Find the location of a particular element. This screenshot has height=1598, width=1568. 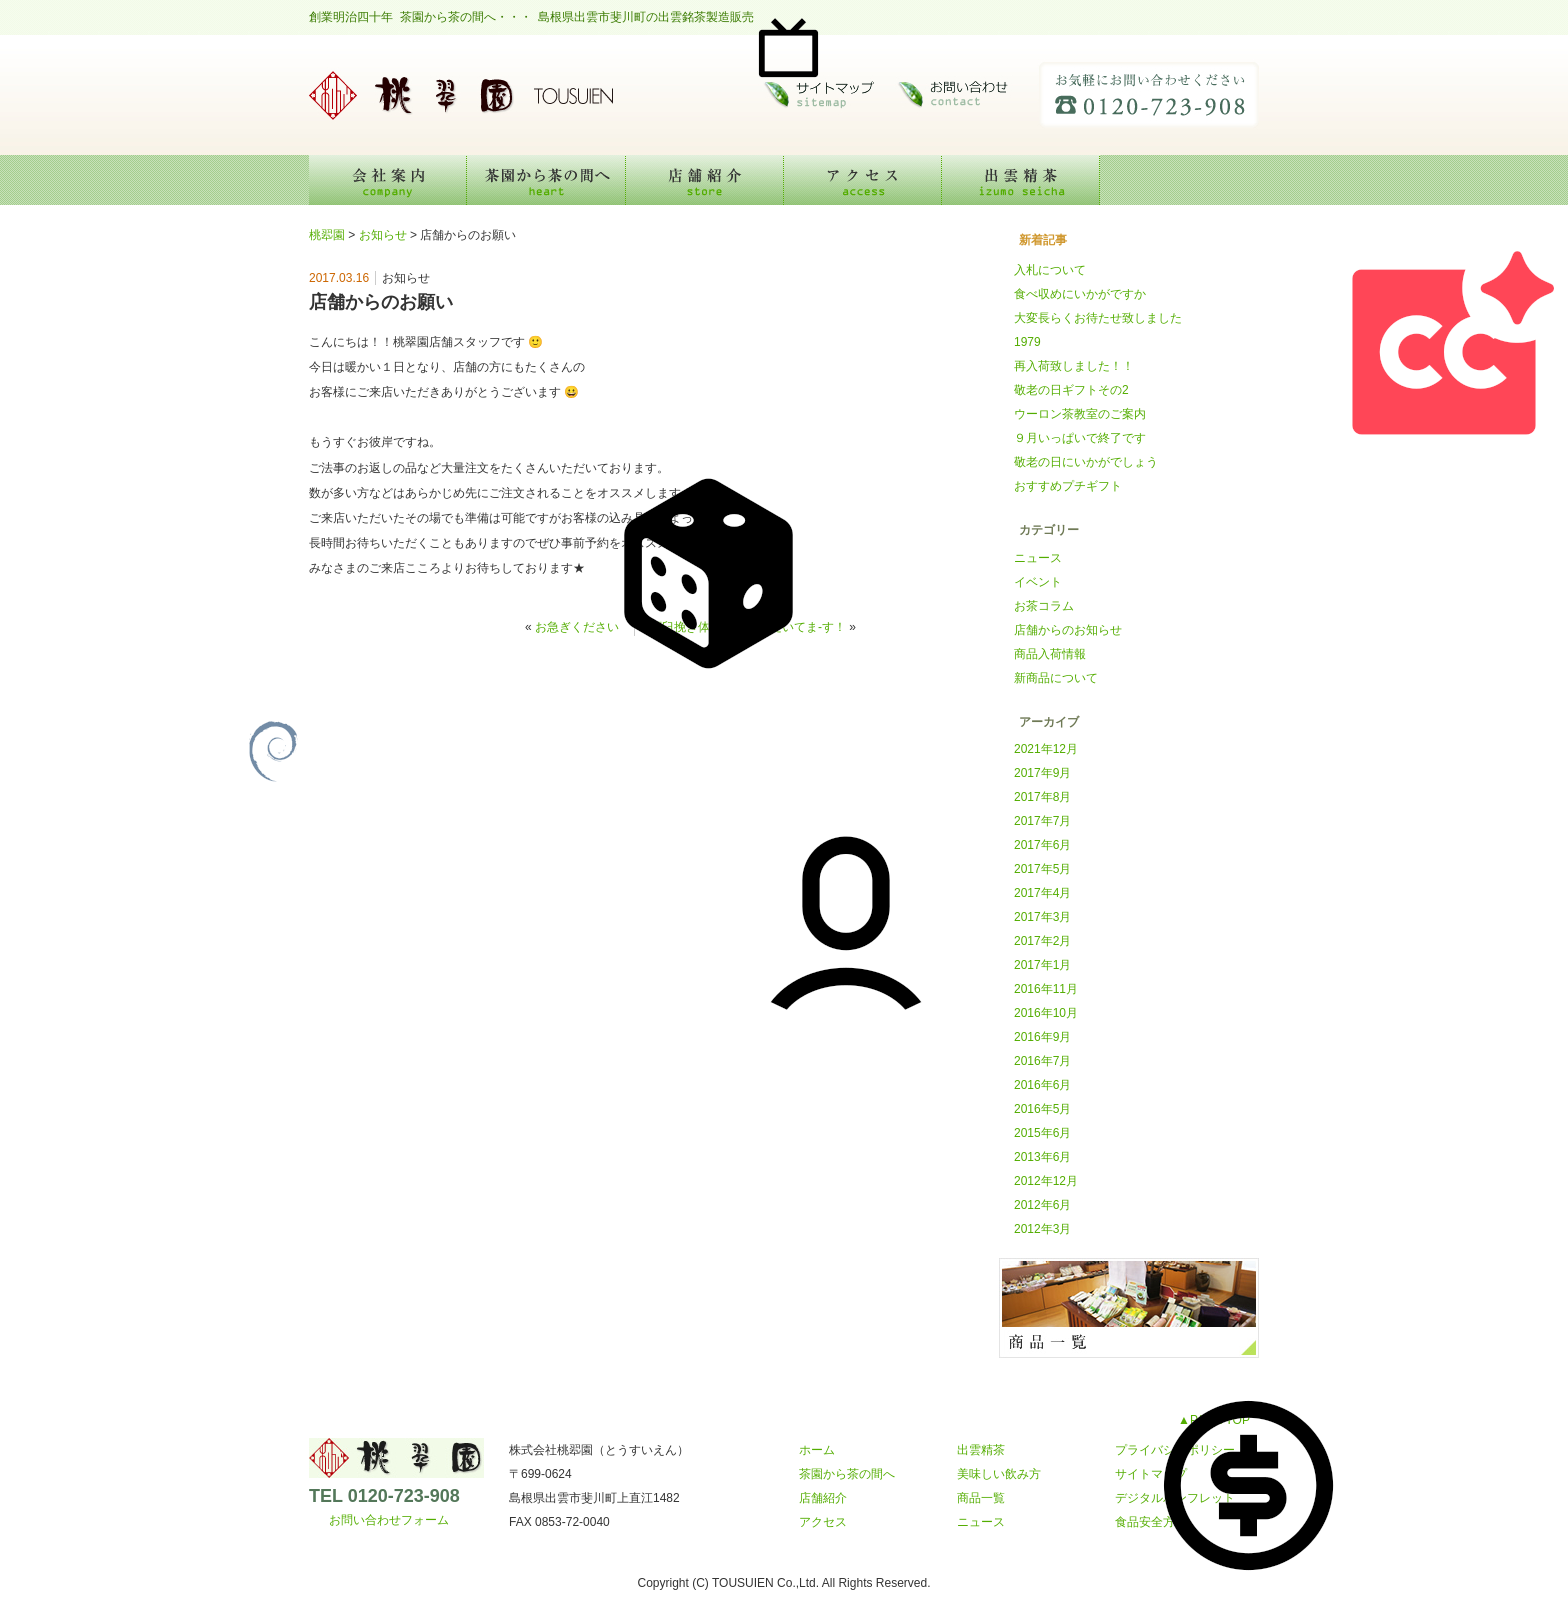

access TV or video streaming features is located at coordinates (788, 50).